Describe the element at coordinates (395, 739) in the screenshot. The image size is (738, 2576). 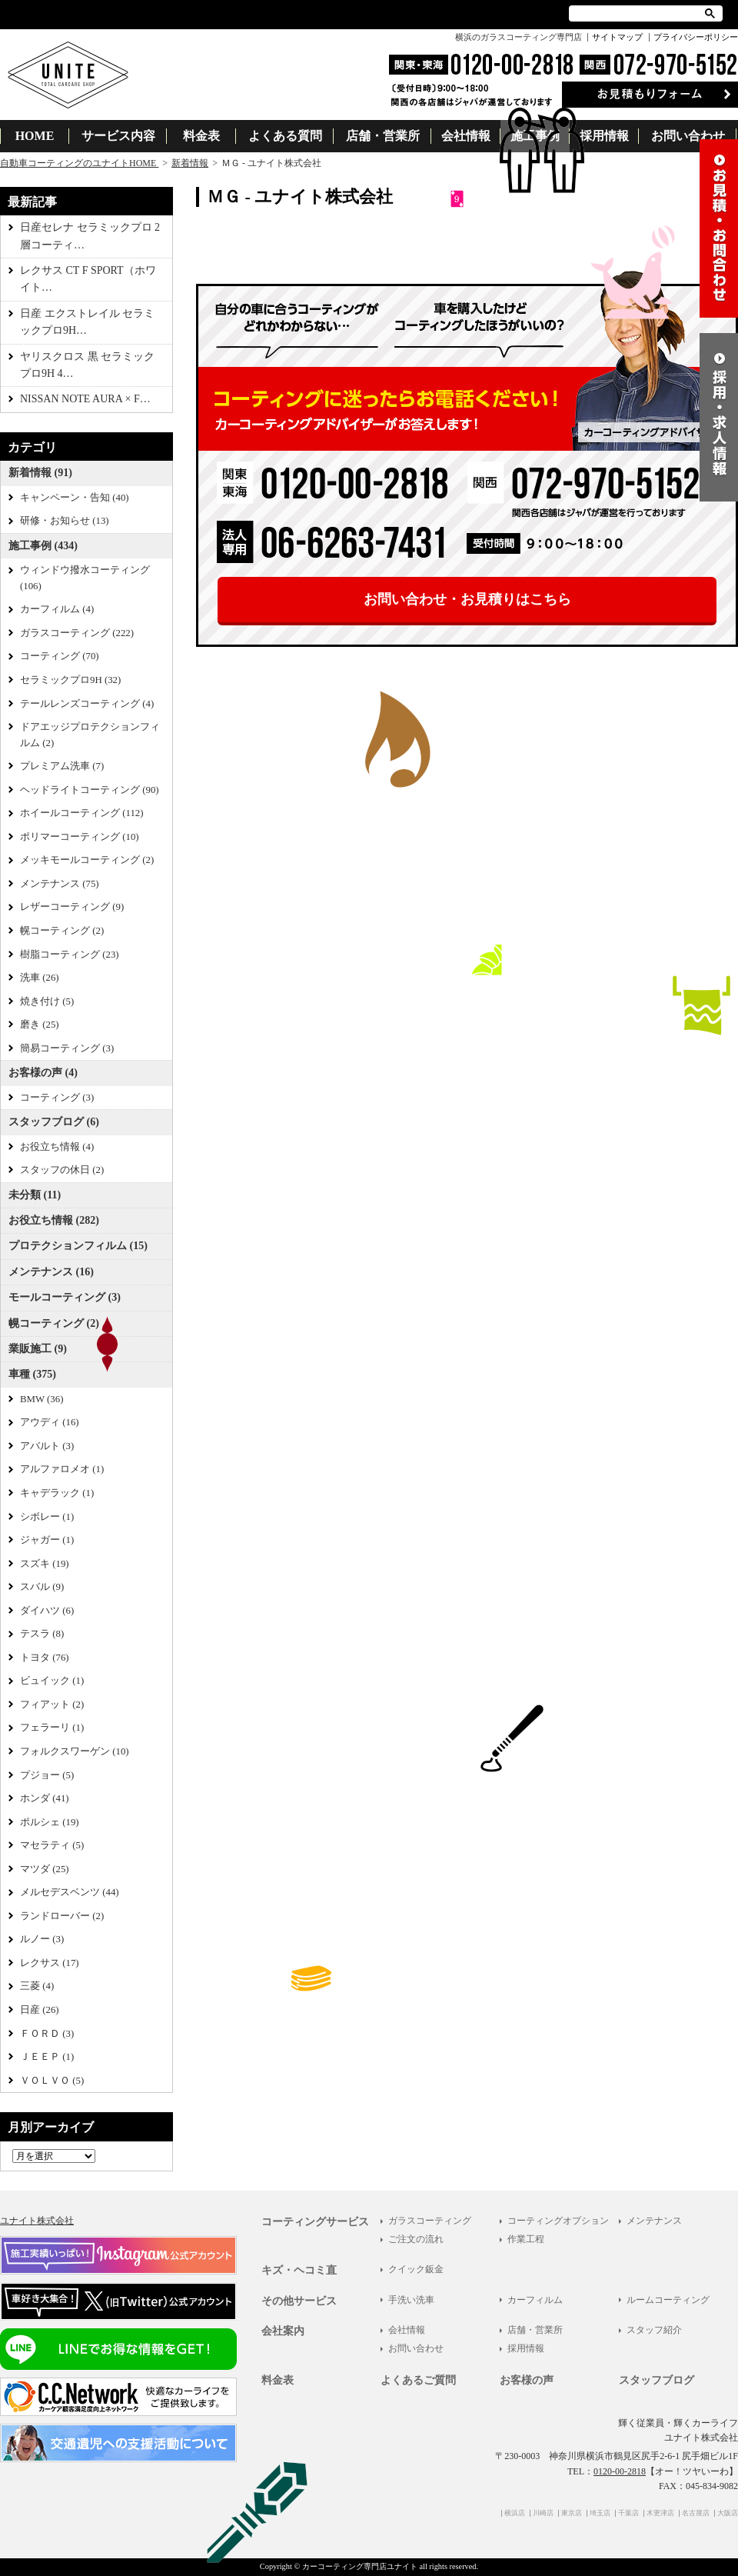
I see `toggle light or illumination in-game` at that location.